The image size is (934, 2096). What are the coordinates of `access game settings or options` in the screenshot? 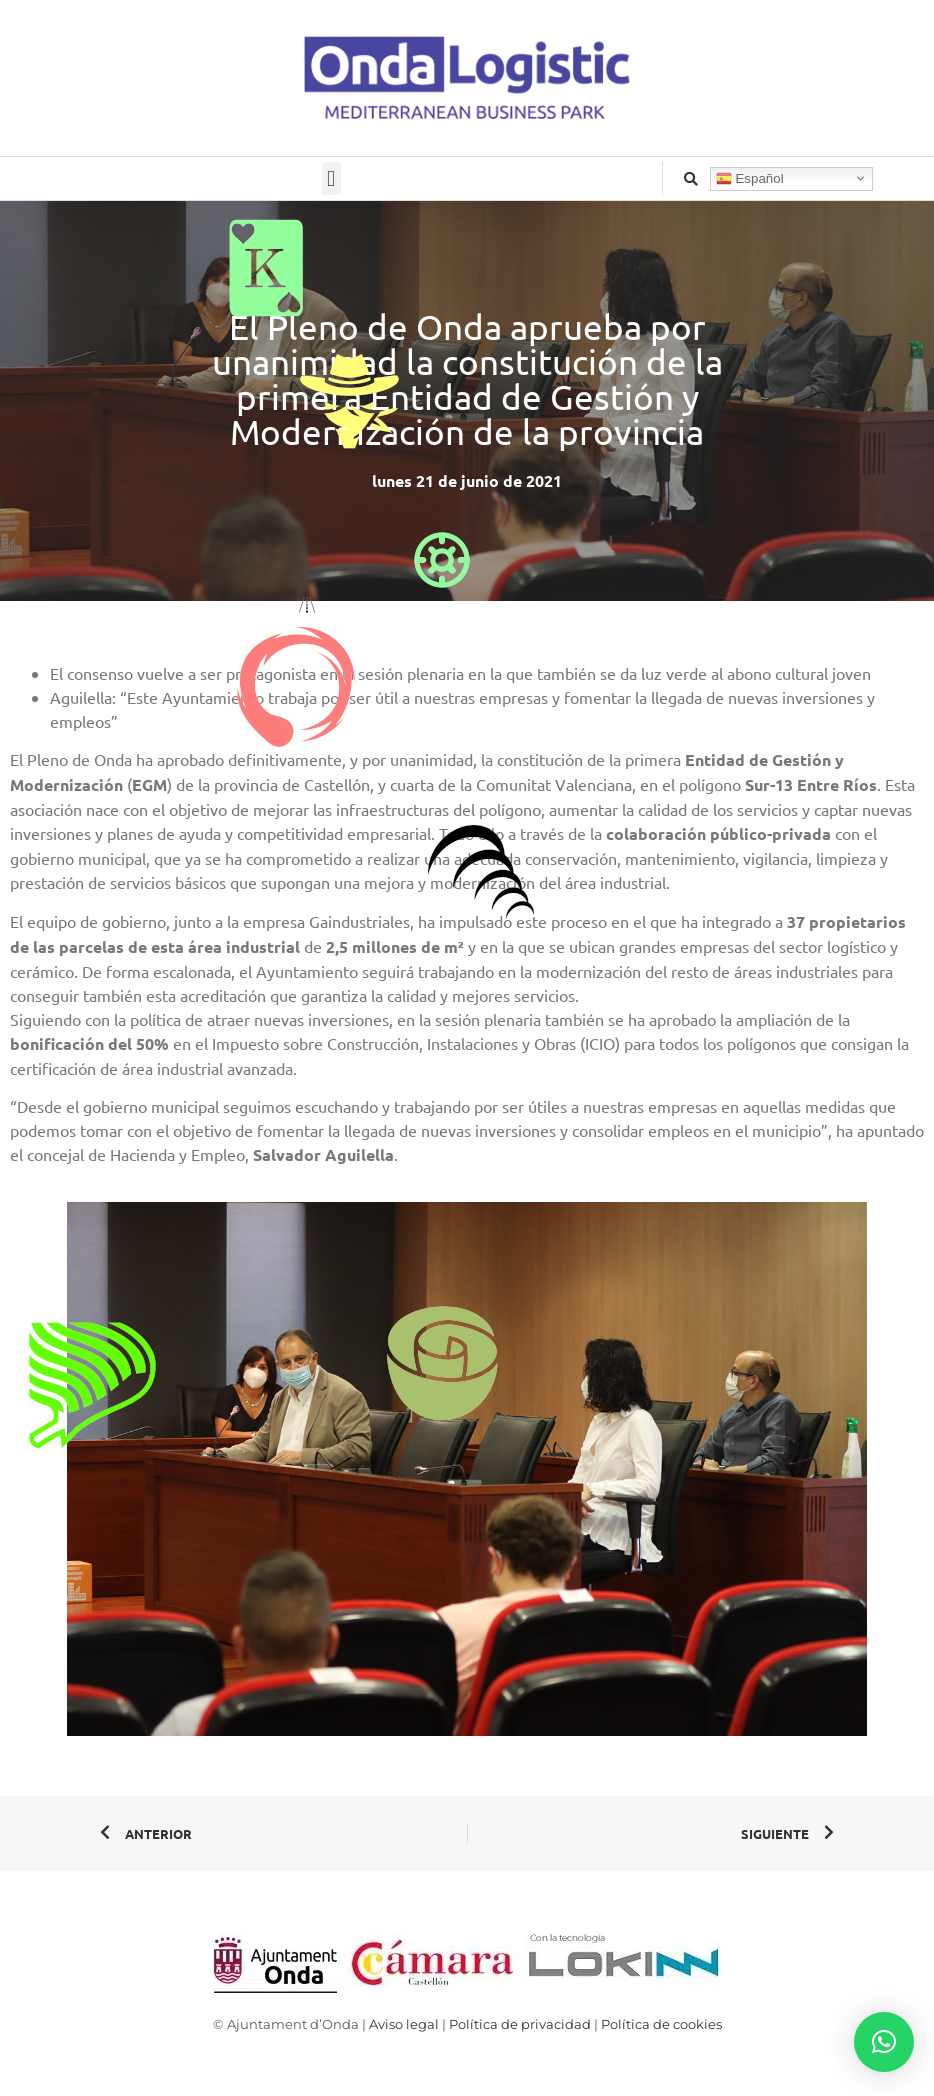 It's located at (442, 560).